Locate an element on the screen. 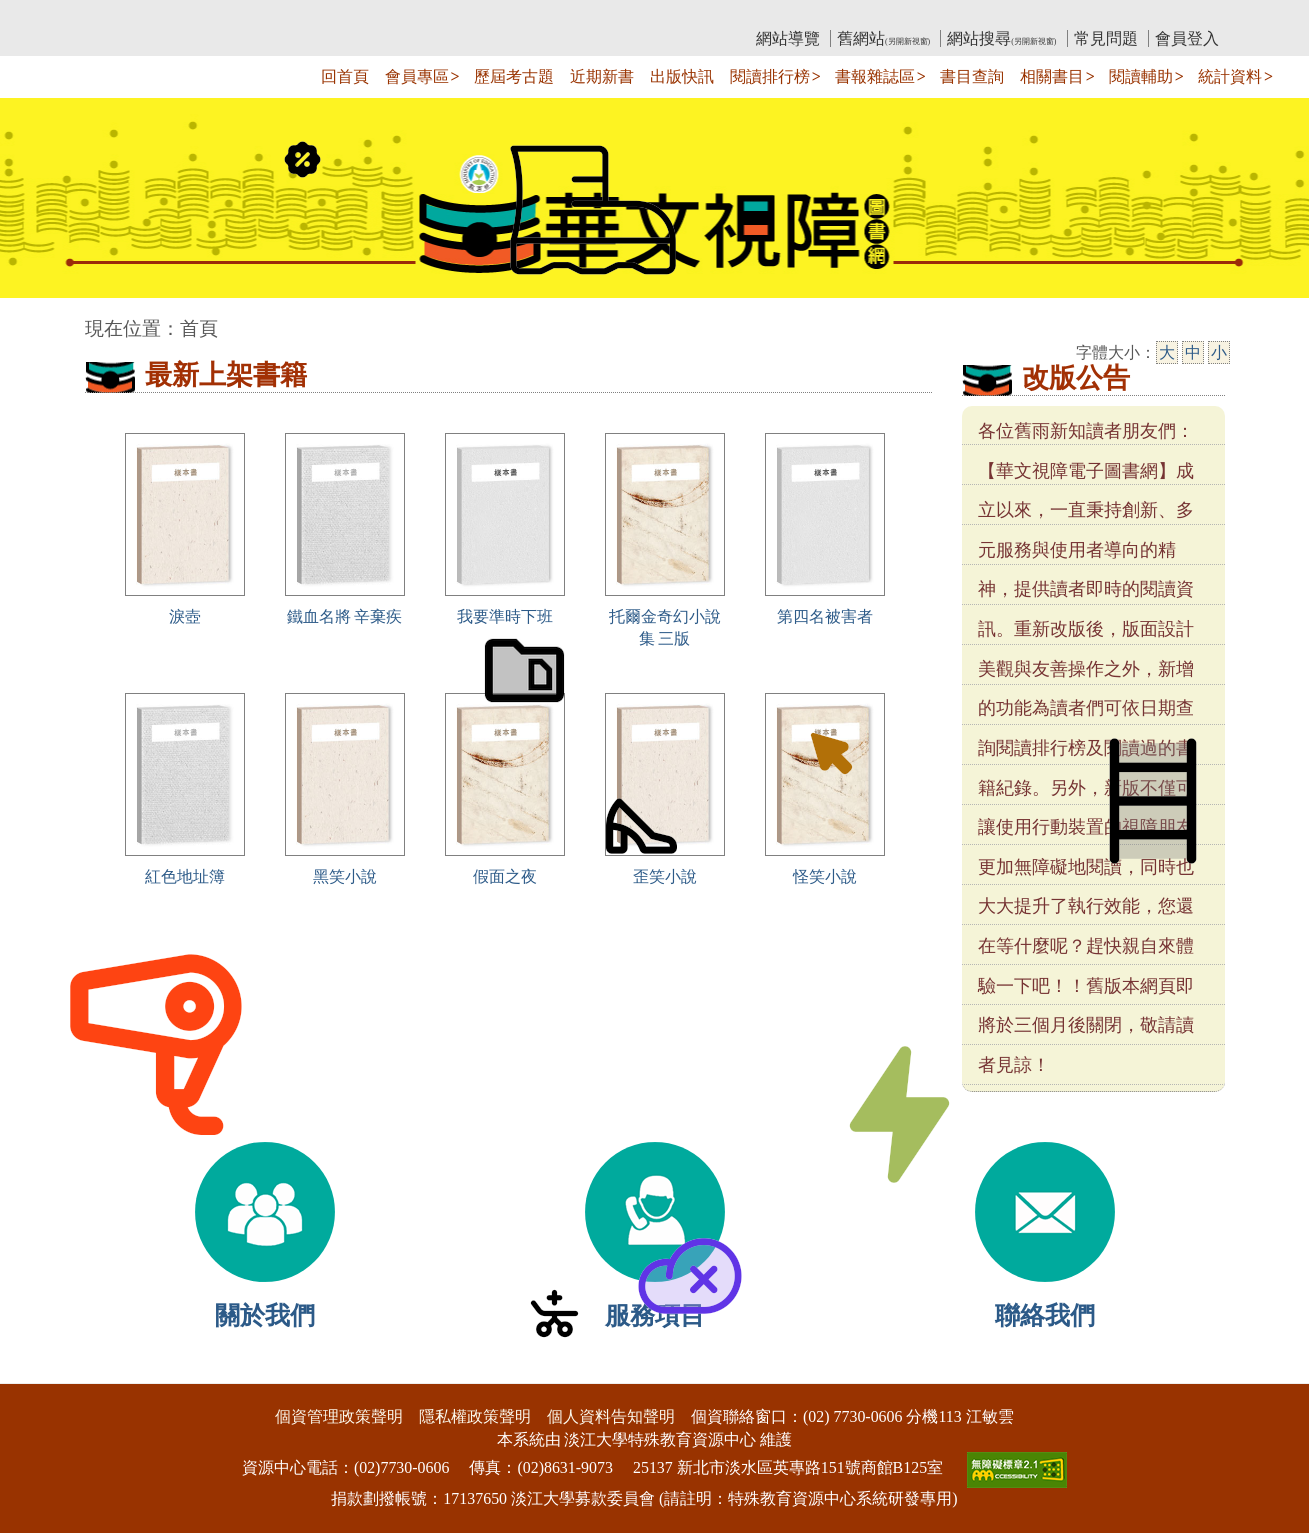  access saved code snippets is located at coordinates (524, 670).